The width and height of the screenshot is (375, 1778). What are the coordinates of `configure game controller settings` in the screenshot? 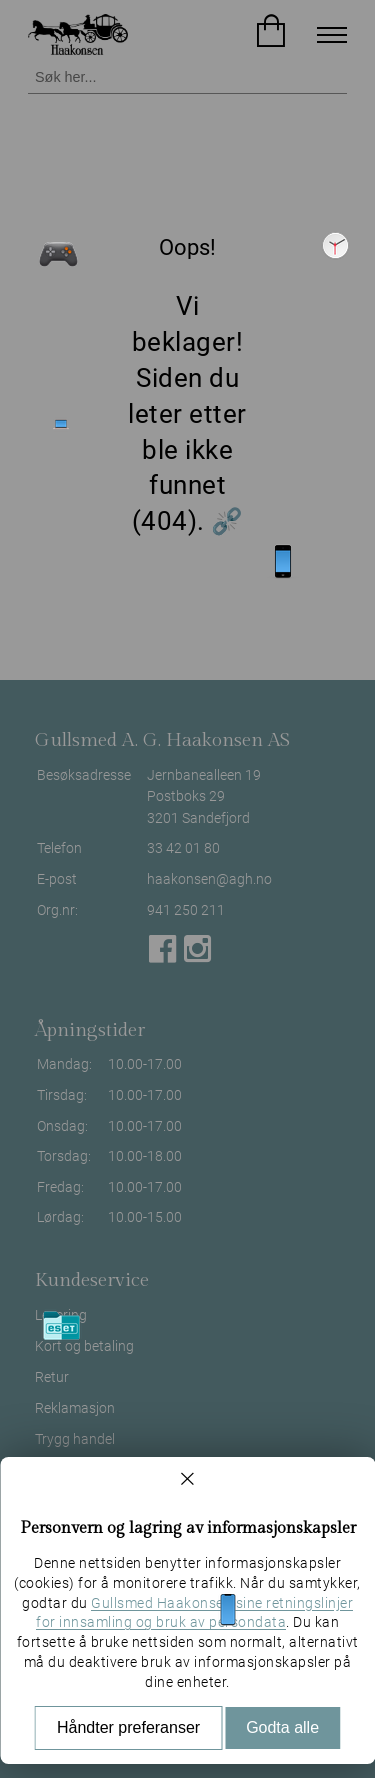 It's located at (58, 254).